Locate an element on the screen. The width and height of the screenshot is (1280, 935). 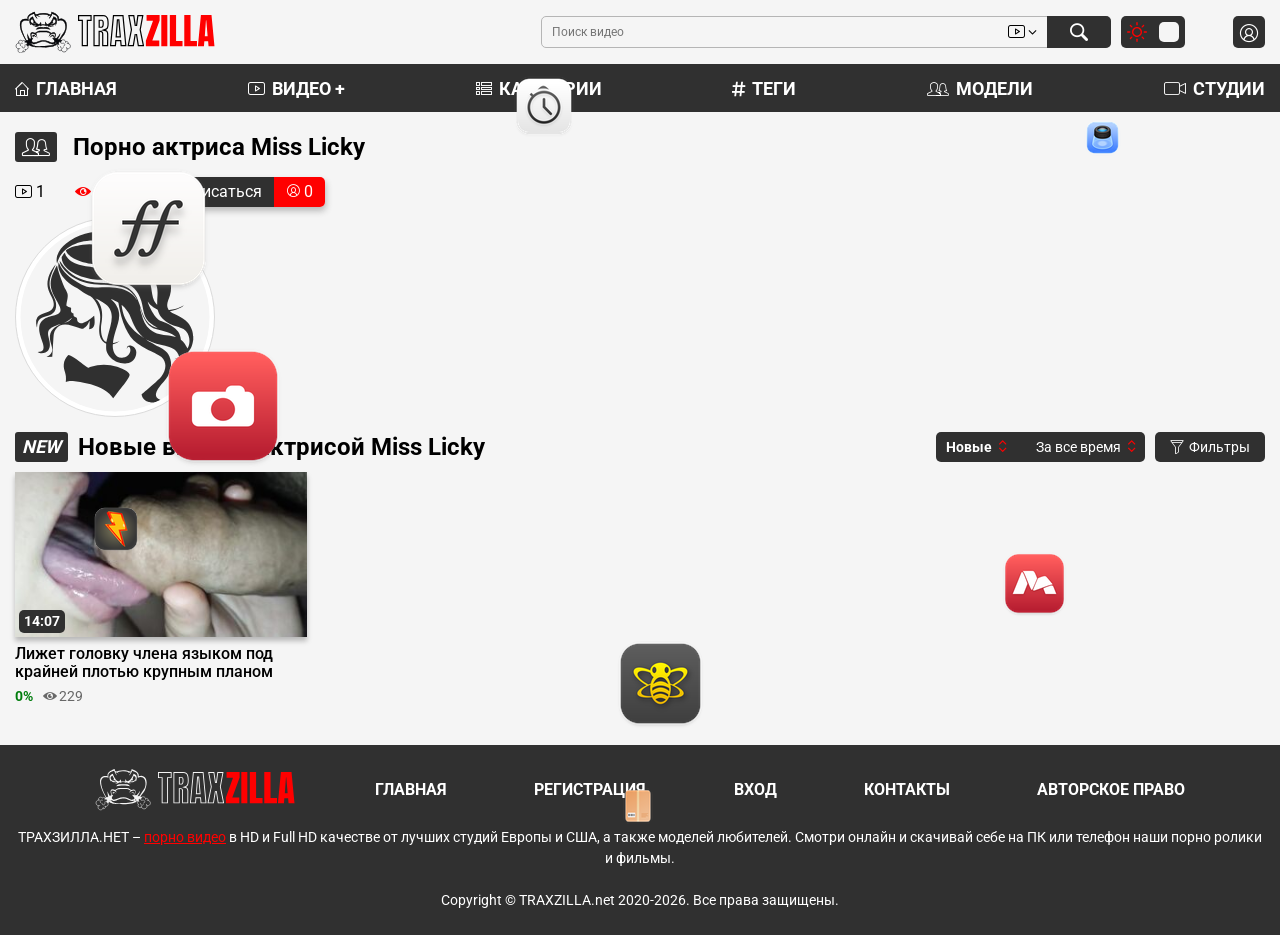
launch rvgl racing game is located at coordinates (116, 529).